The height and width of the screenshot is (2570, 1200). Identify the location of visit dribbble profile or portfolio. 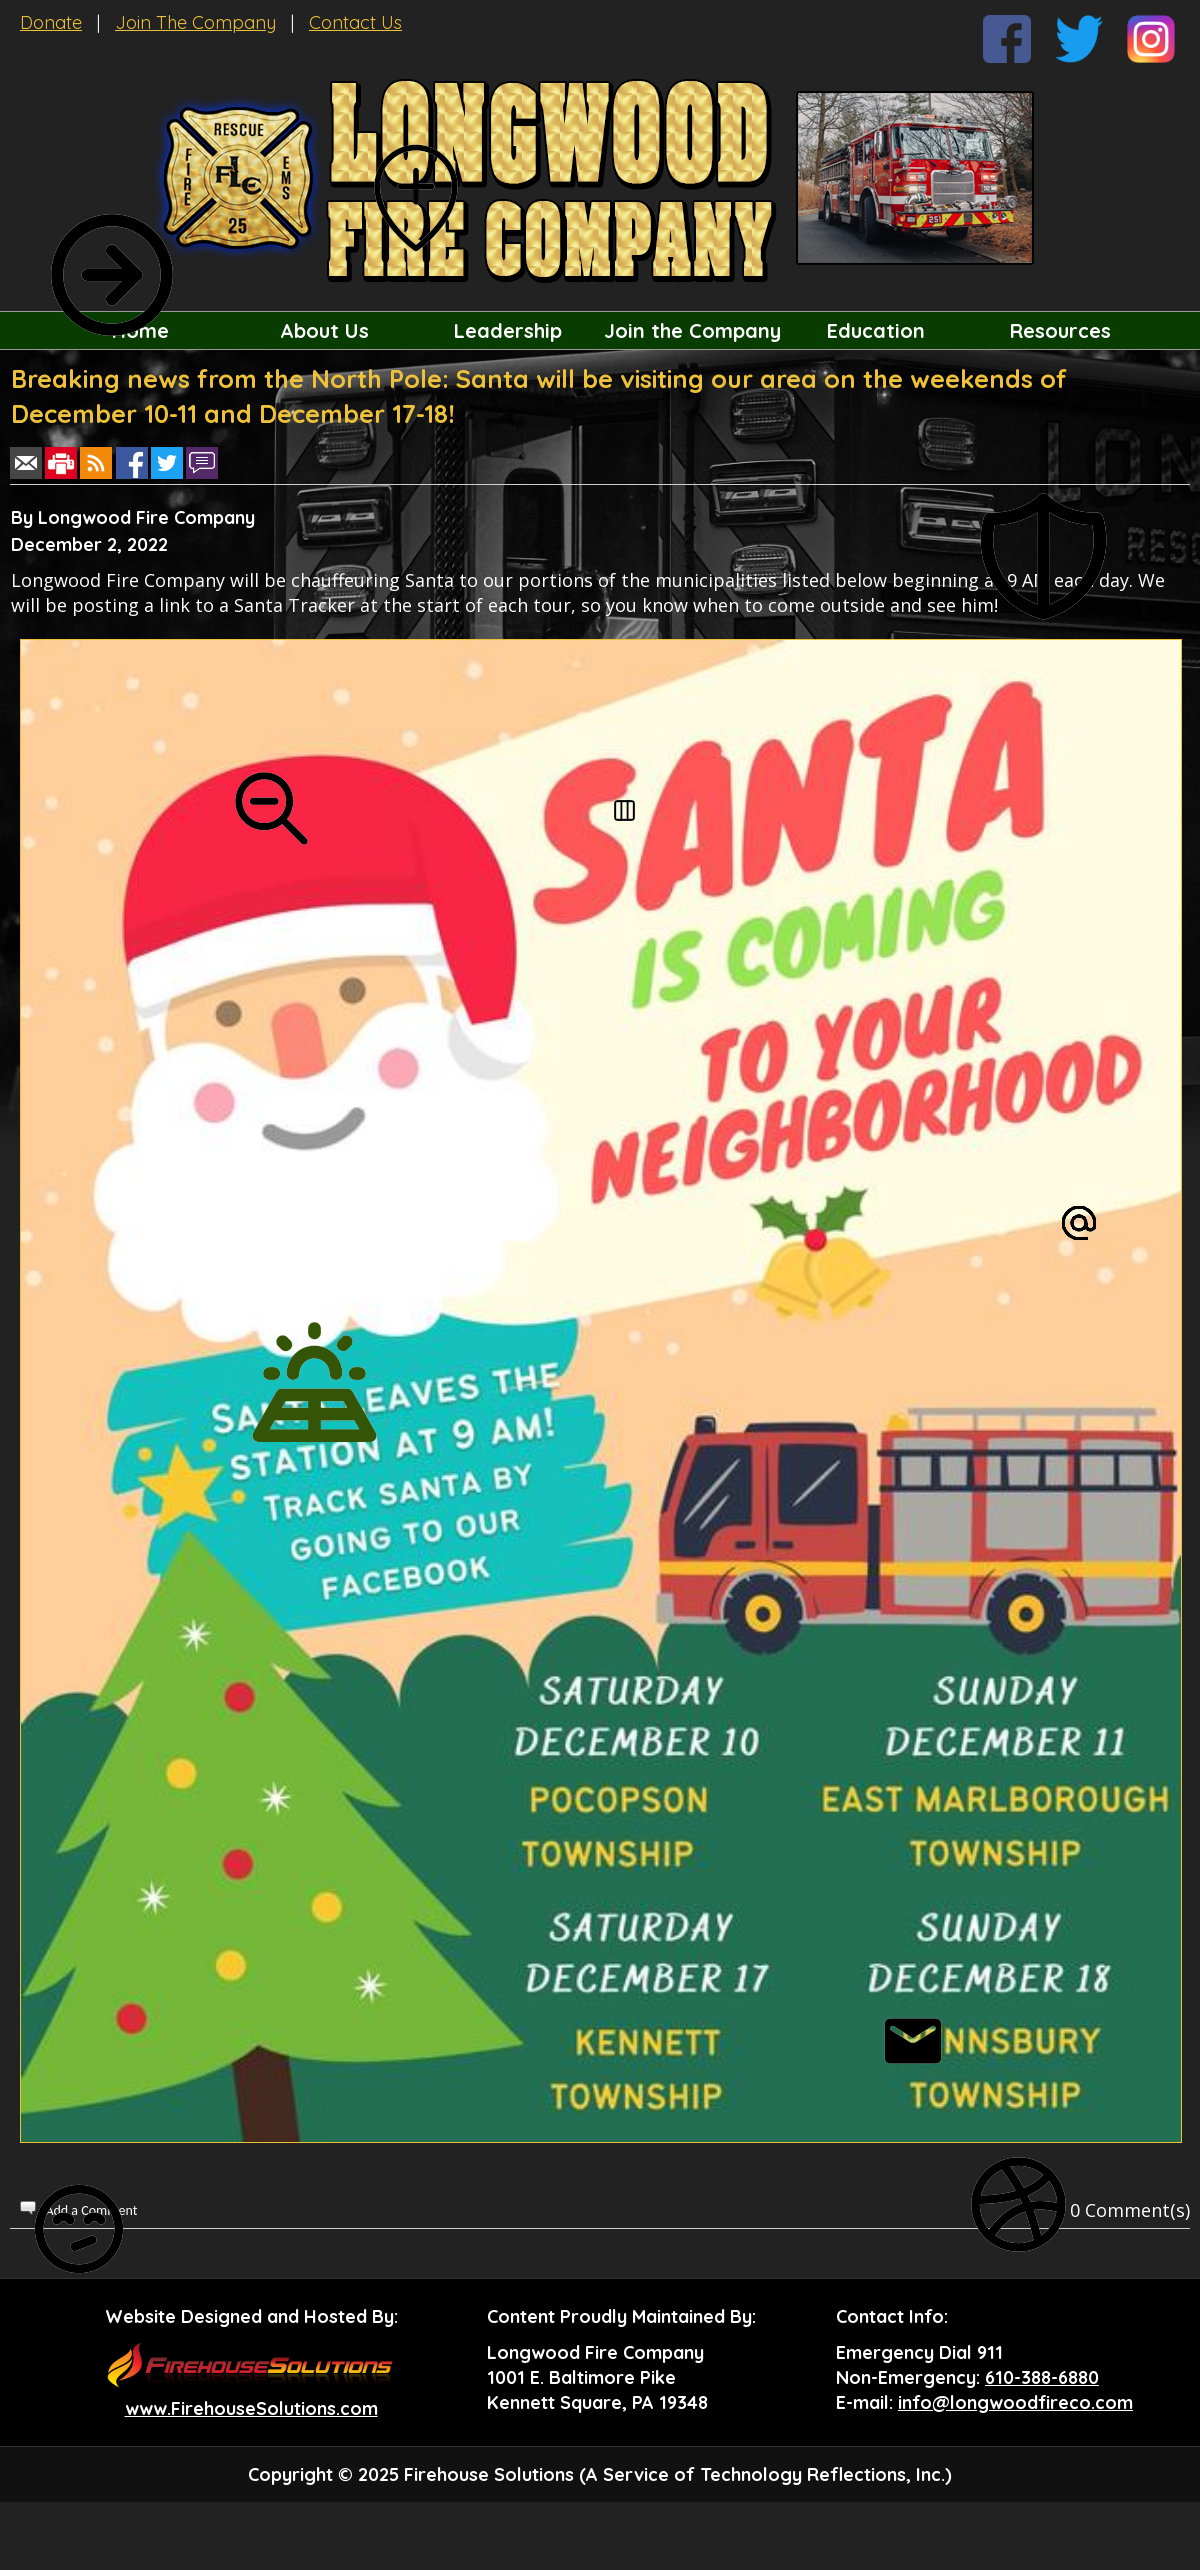
(1018, 2204).